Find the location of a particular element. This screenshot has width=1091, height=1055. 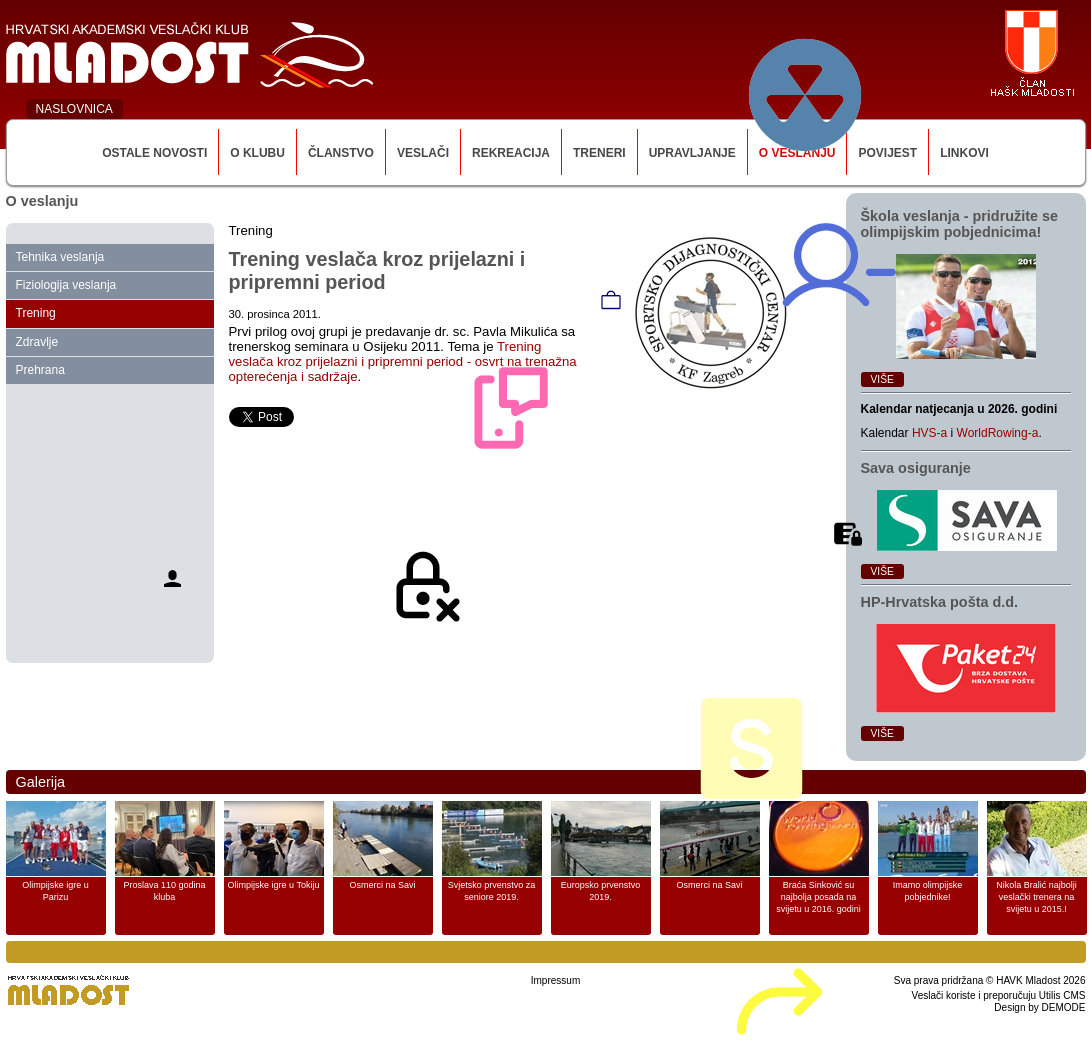

share or forward content is located at coordinates (779, 1001).